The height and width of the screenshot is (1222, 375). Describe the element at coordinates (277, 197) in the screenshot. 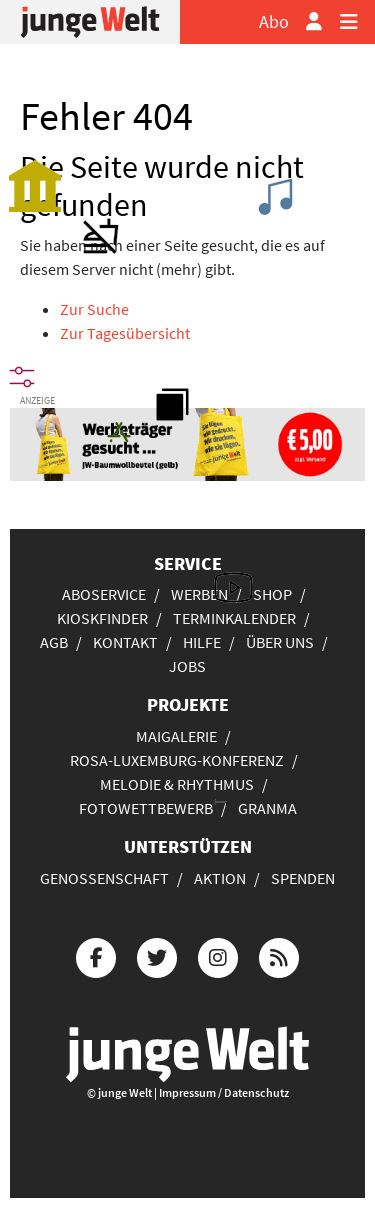

I see `access music library or audio files` at that location.